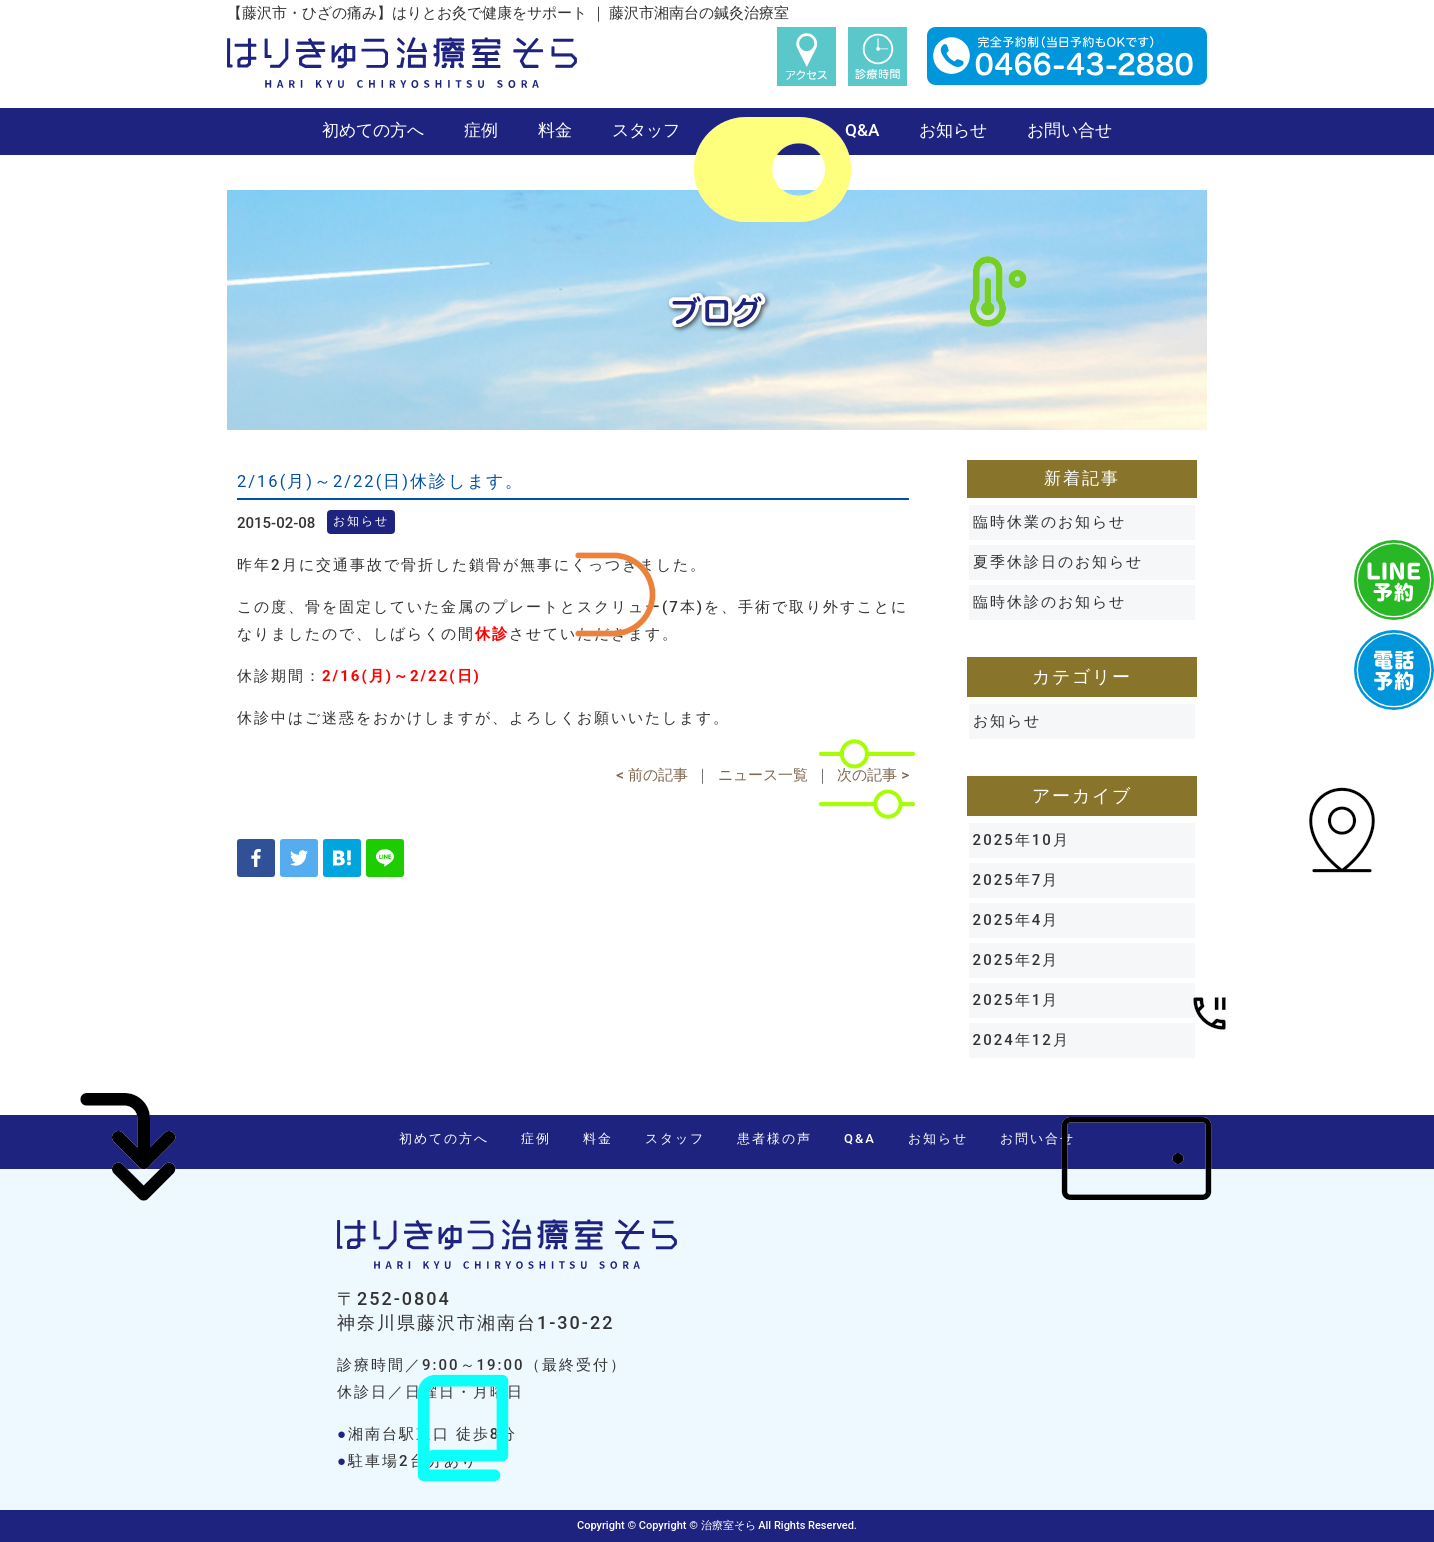  I want to click on access storage or disk management, so click(1136, 1158).